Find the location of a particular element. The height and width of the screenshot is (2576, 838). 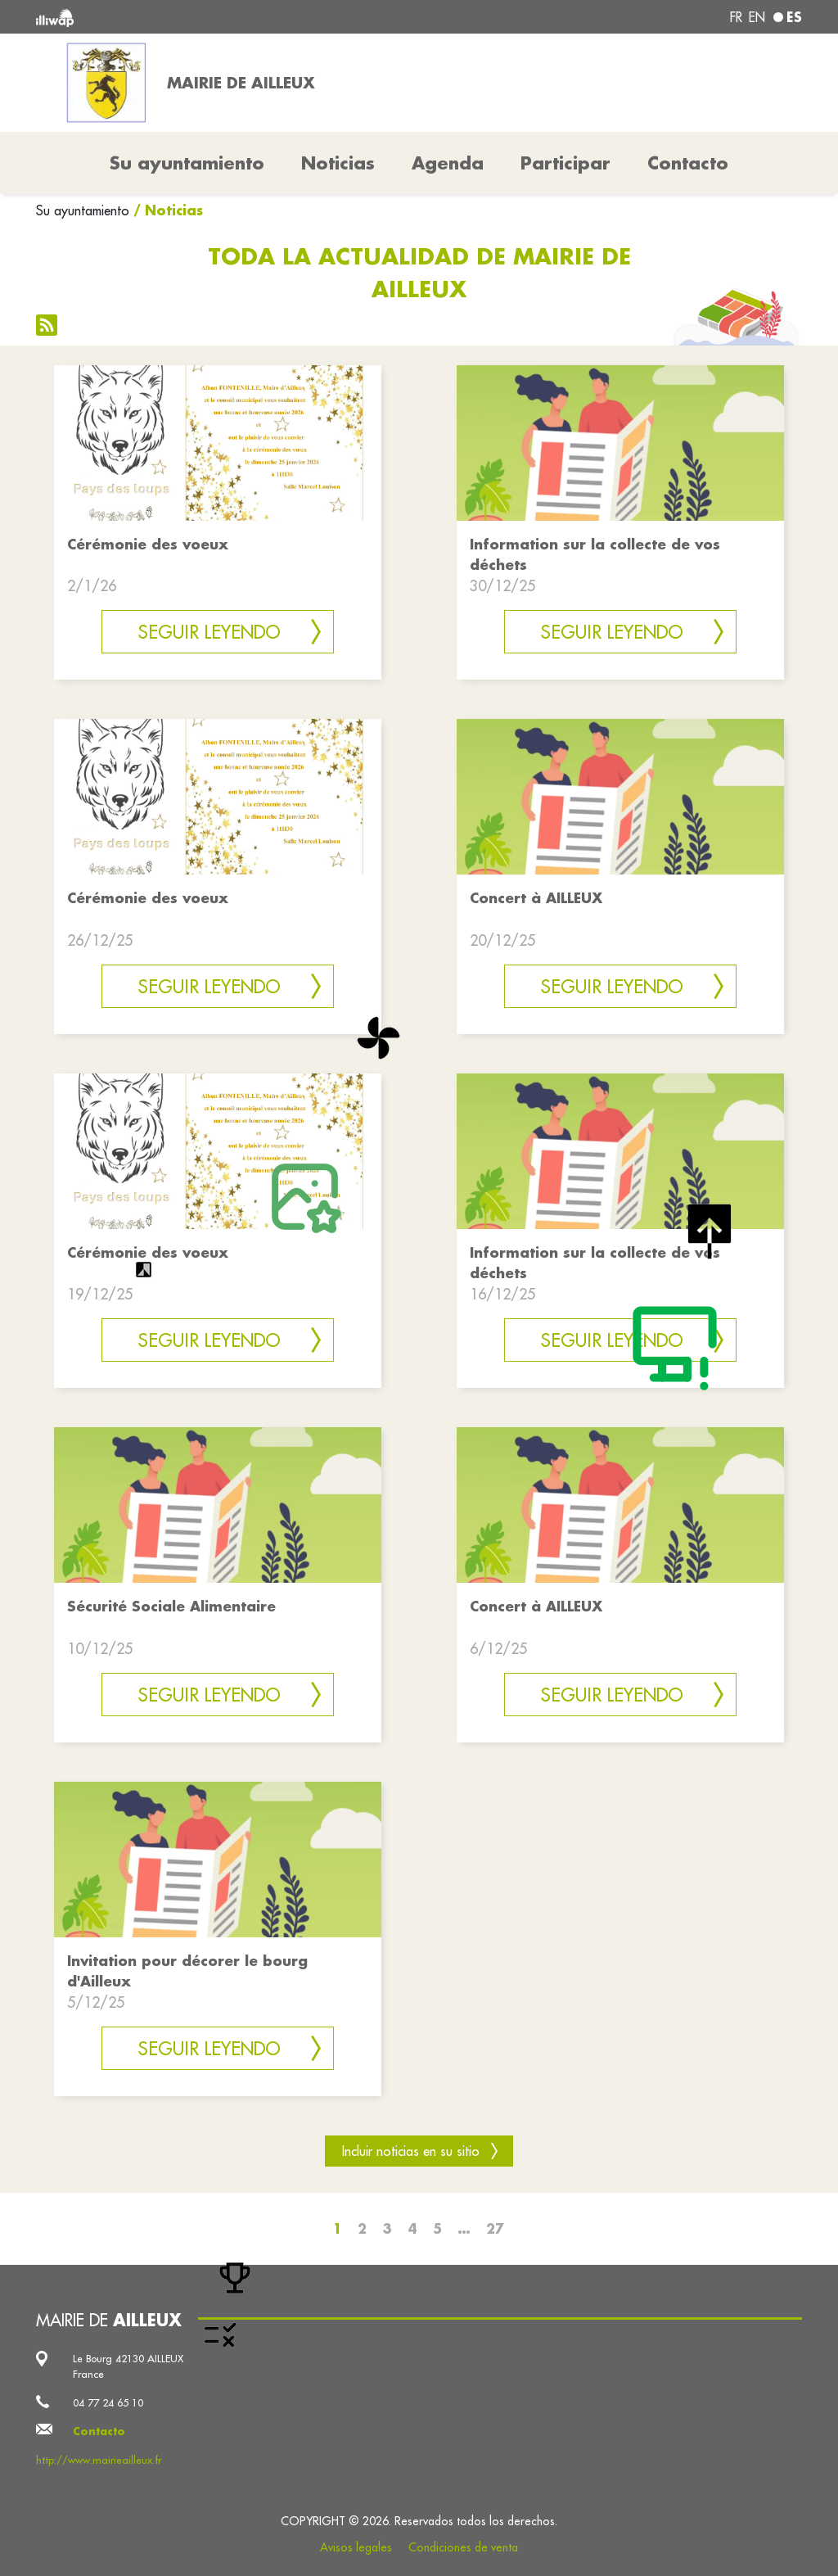

access toys or games category is located at coordinates (378, 1037).